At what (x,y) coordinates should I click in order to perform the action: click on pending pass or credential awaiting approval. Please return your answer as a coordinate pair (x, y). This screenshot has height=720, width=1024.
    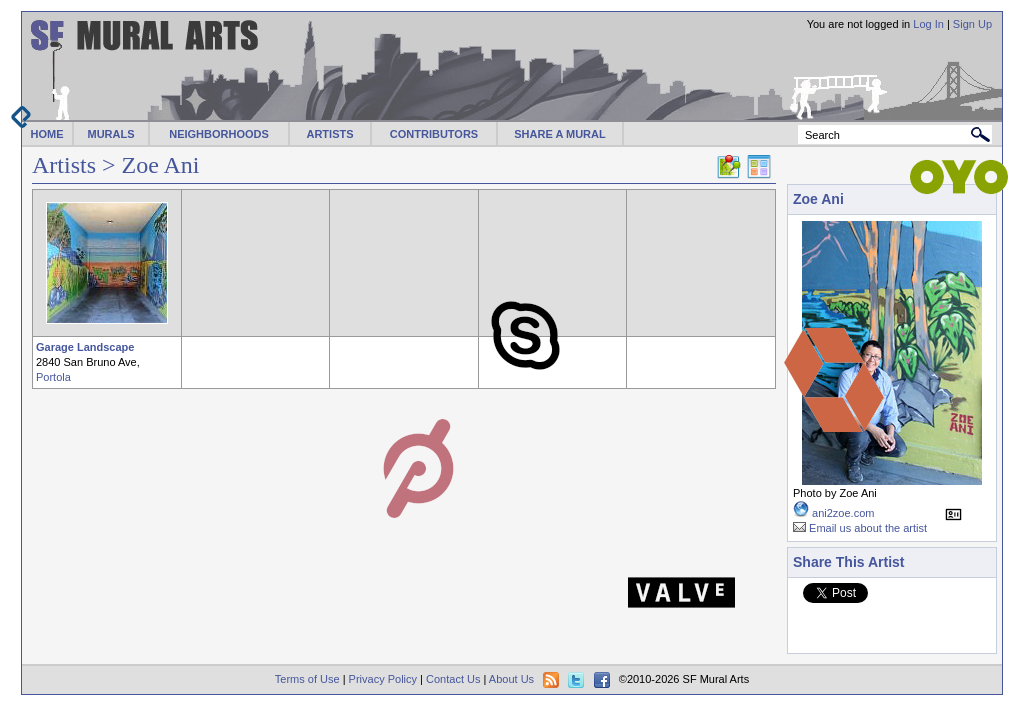
    Looking at the image, I should click on (953, 514).